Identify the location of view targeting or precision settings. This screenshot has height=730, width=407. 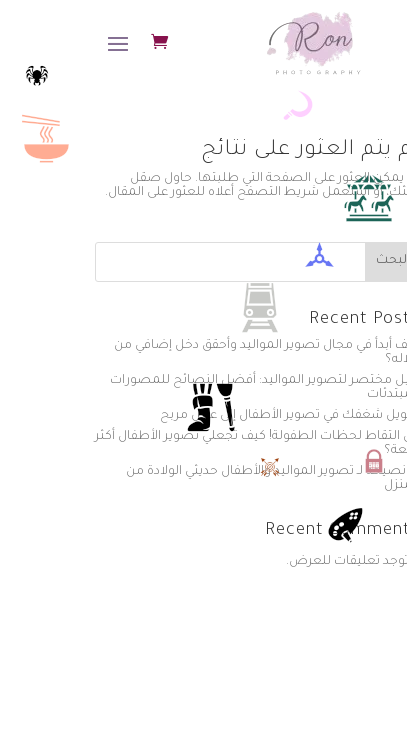
(270, 467).